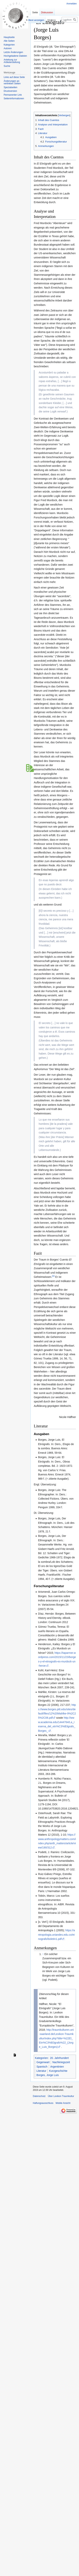 The width and height of the screenshot is (79, 2576). Describe the element at coordinates (30, 768) in the screenshot. I see `access color palette or theme settings` at that location.